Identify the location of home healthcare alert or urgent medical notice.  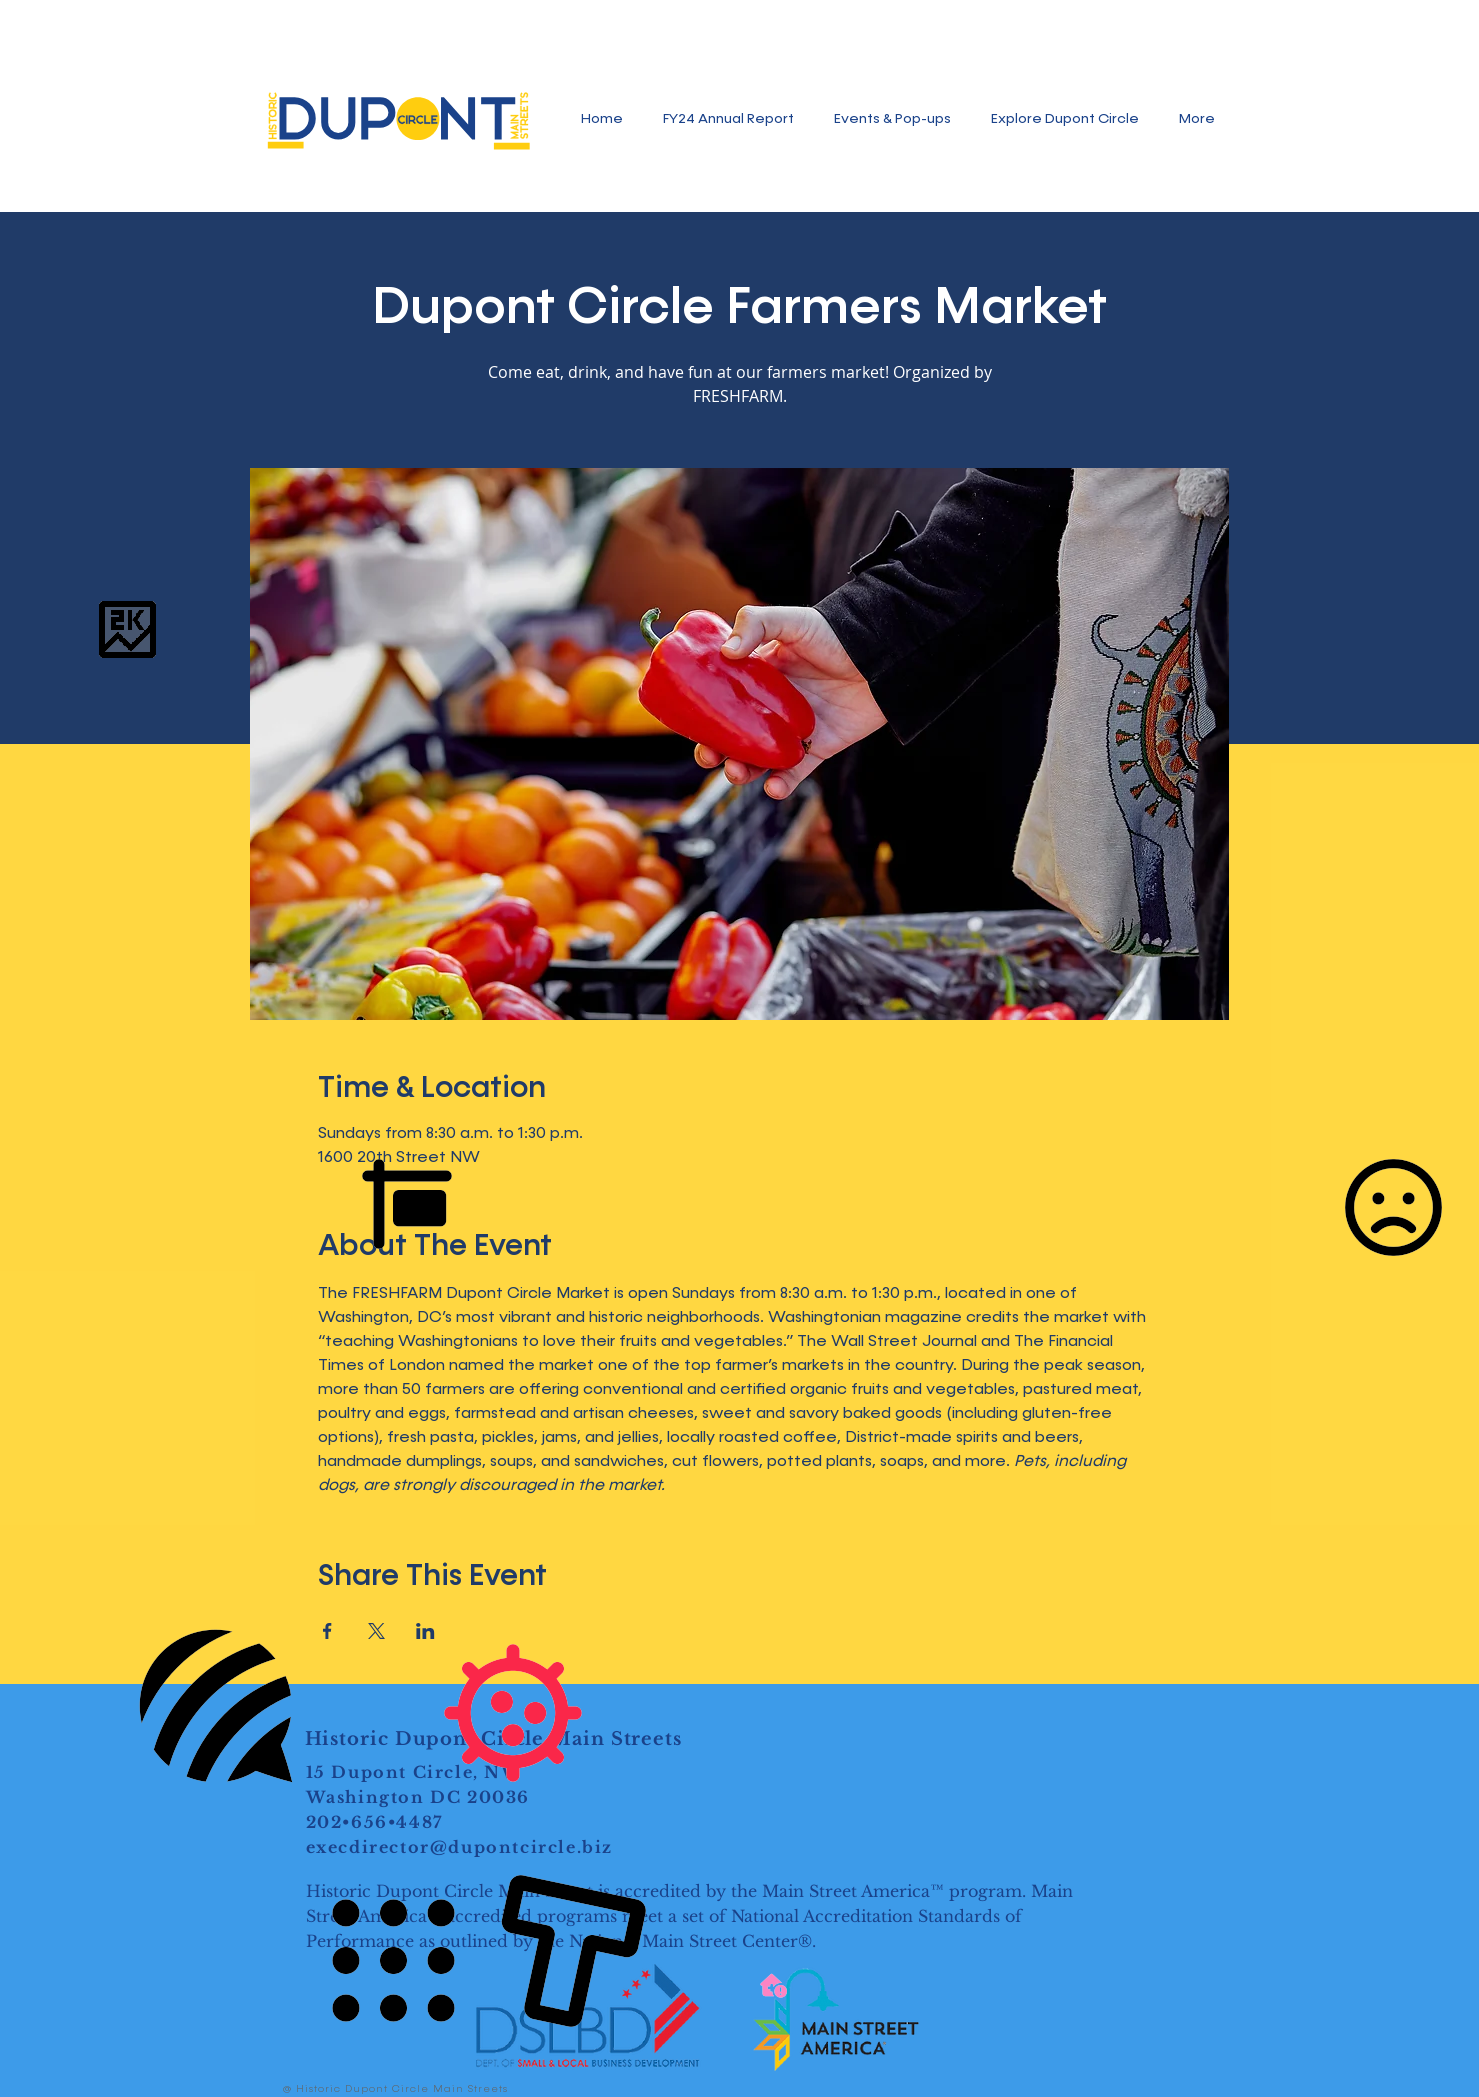
(773, 1985).